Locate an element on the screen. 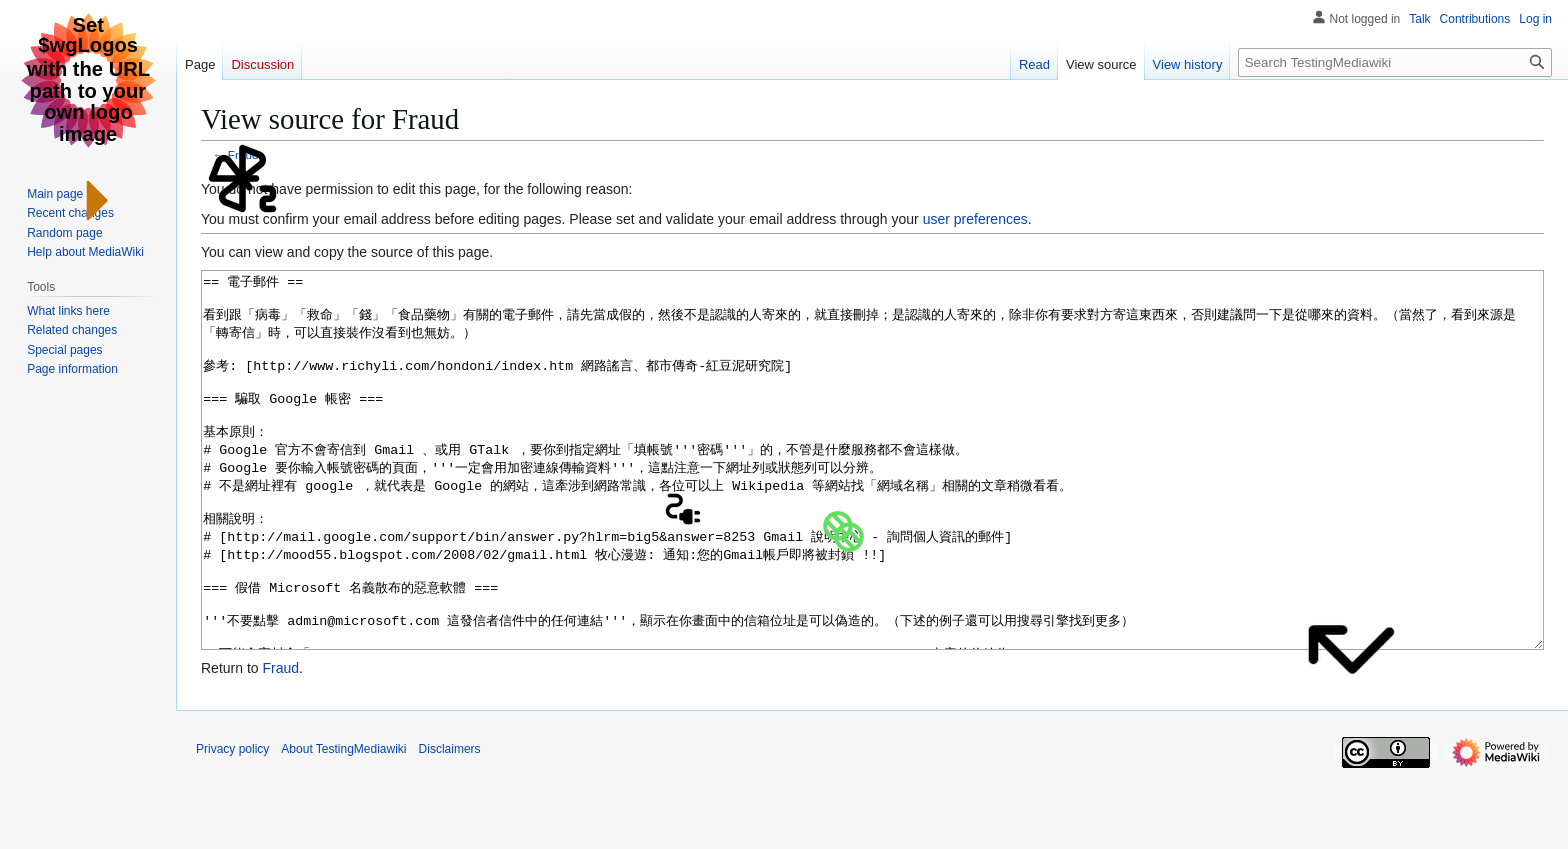  access electrical or charging services nearby is located at coordinates (683, 509).